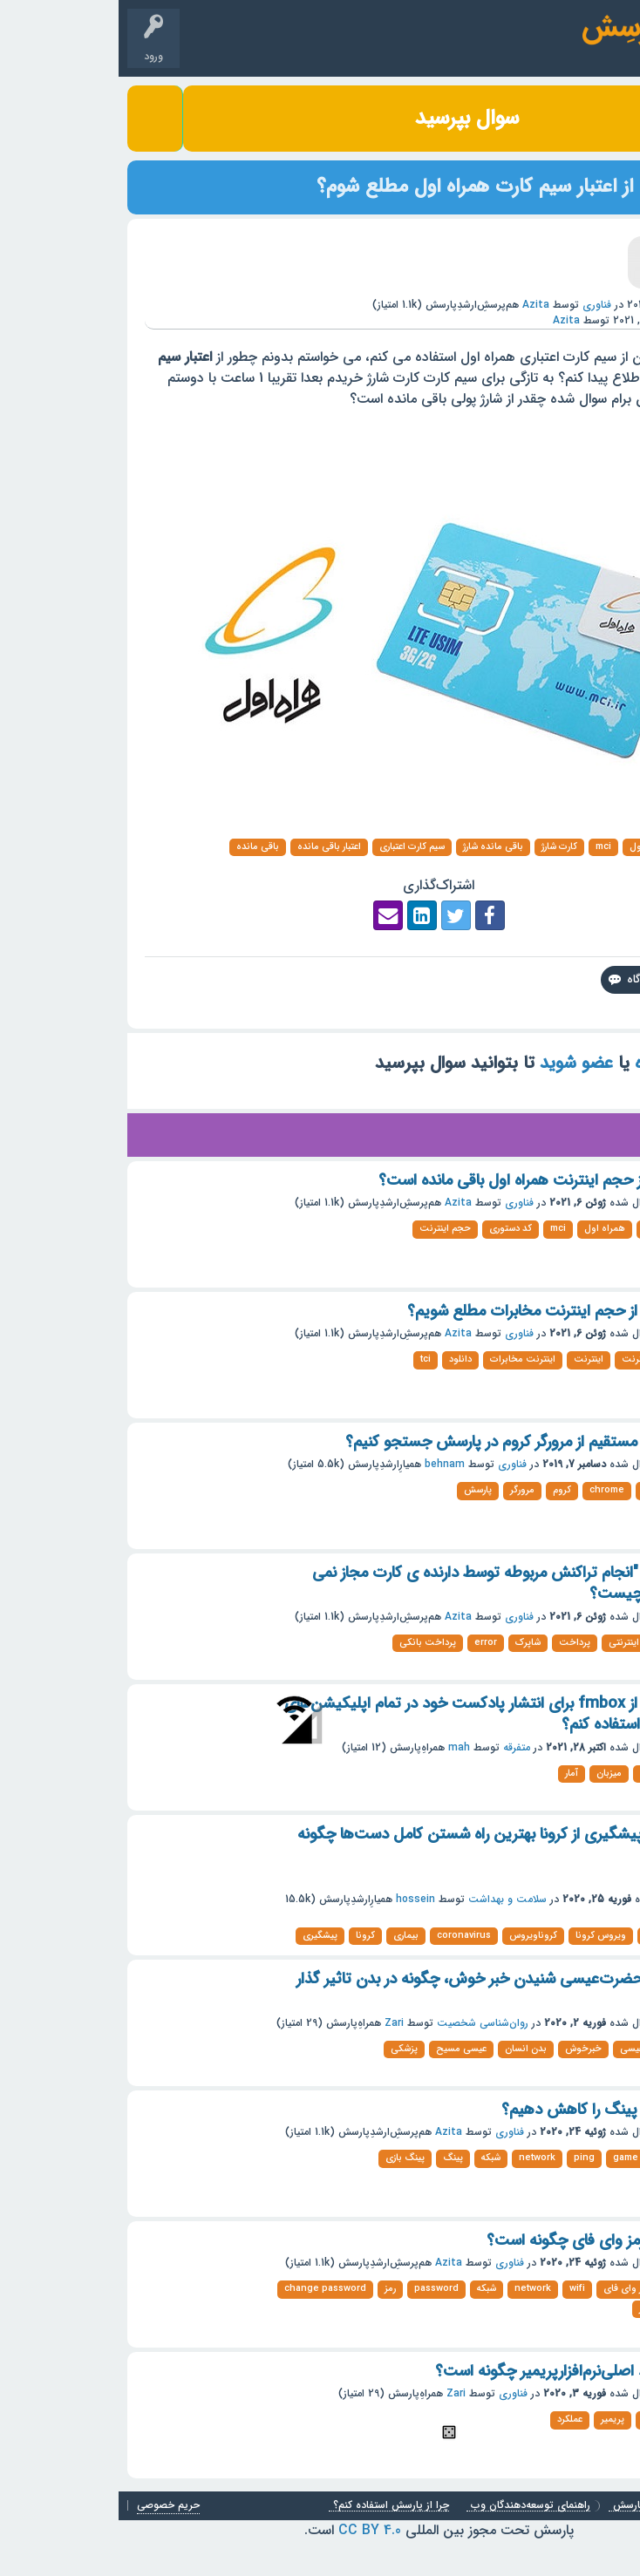 The width and height of the screenshot is (640, 2576). I want to click on access casino or gambling games, so click(449, 2432).